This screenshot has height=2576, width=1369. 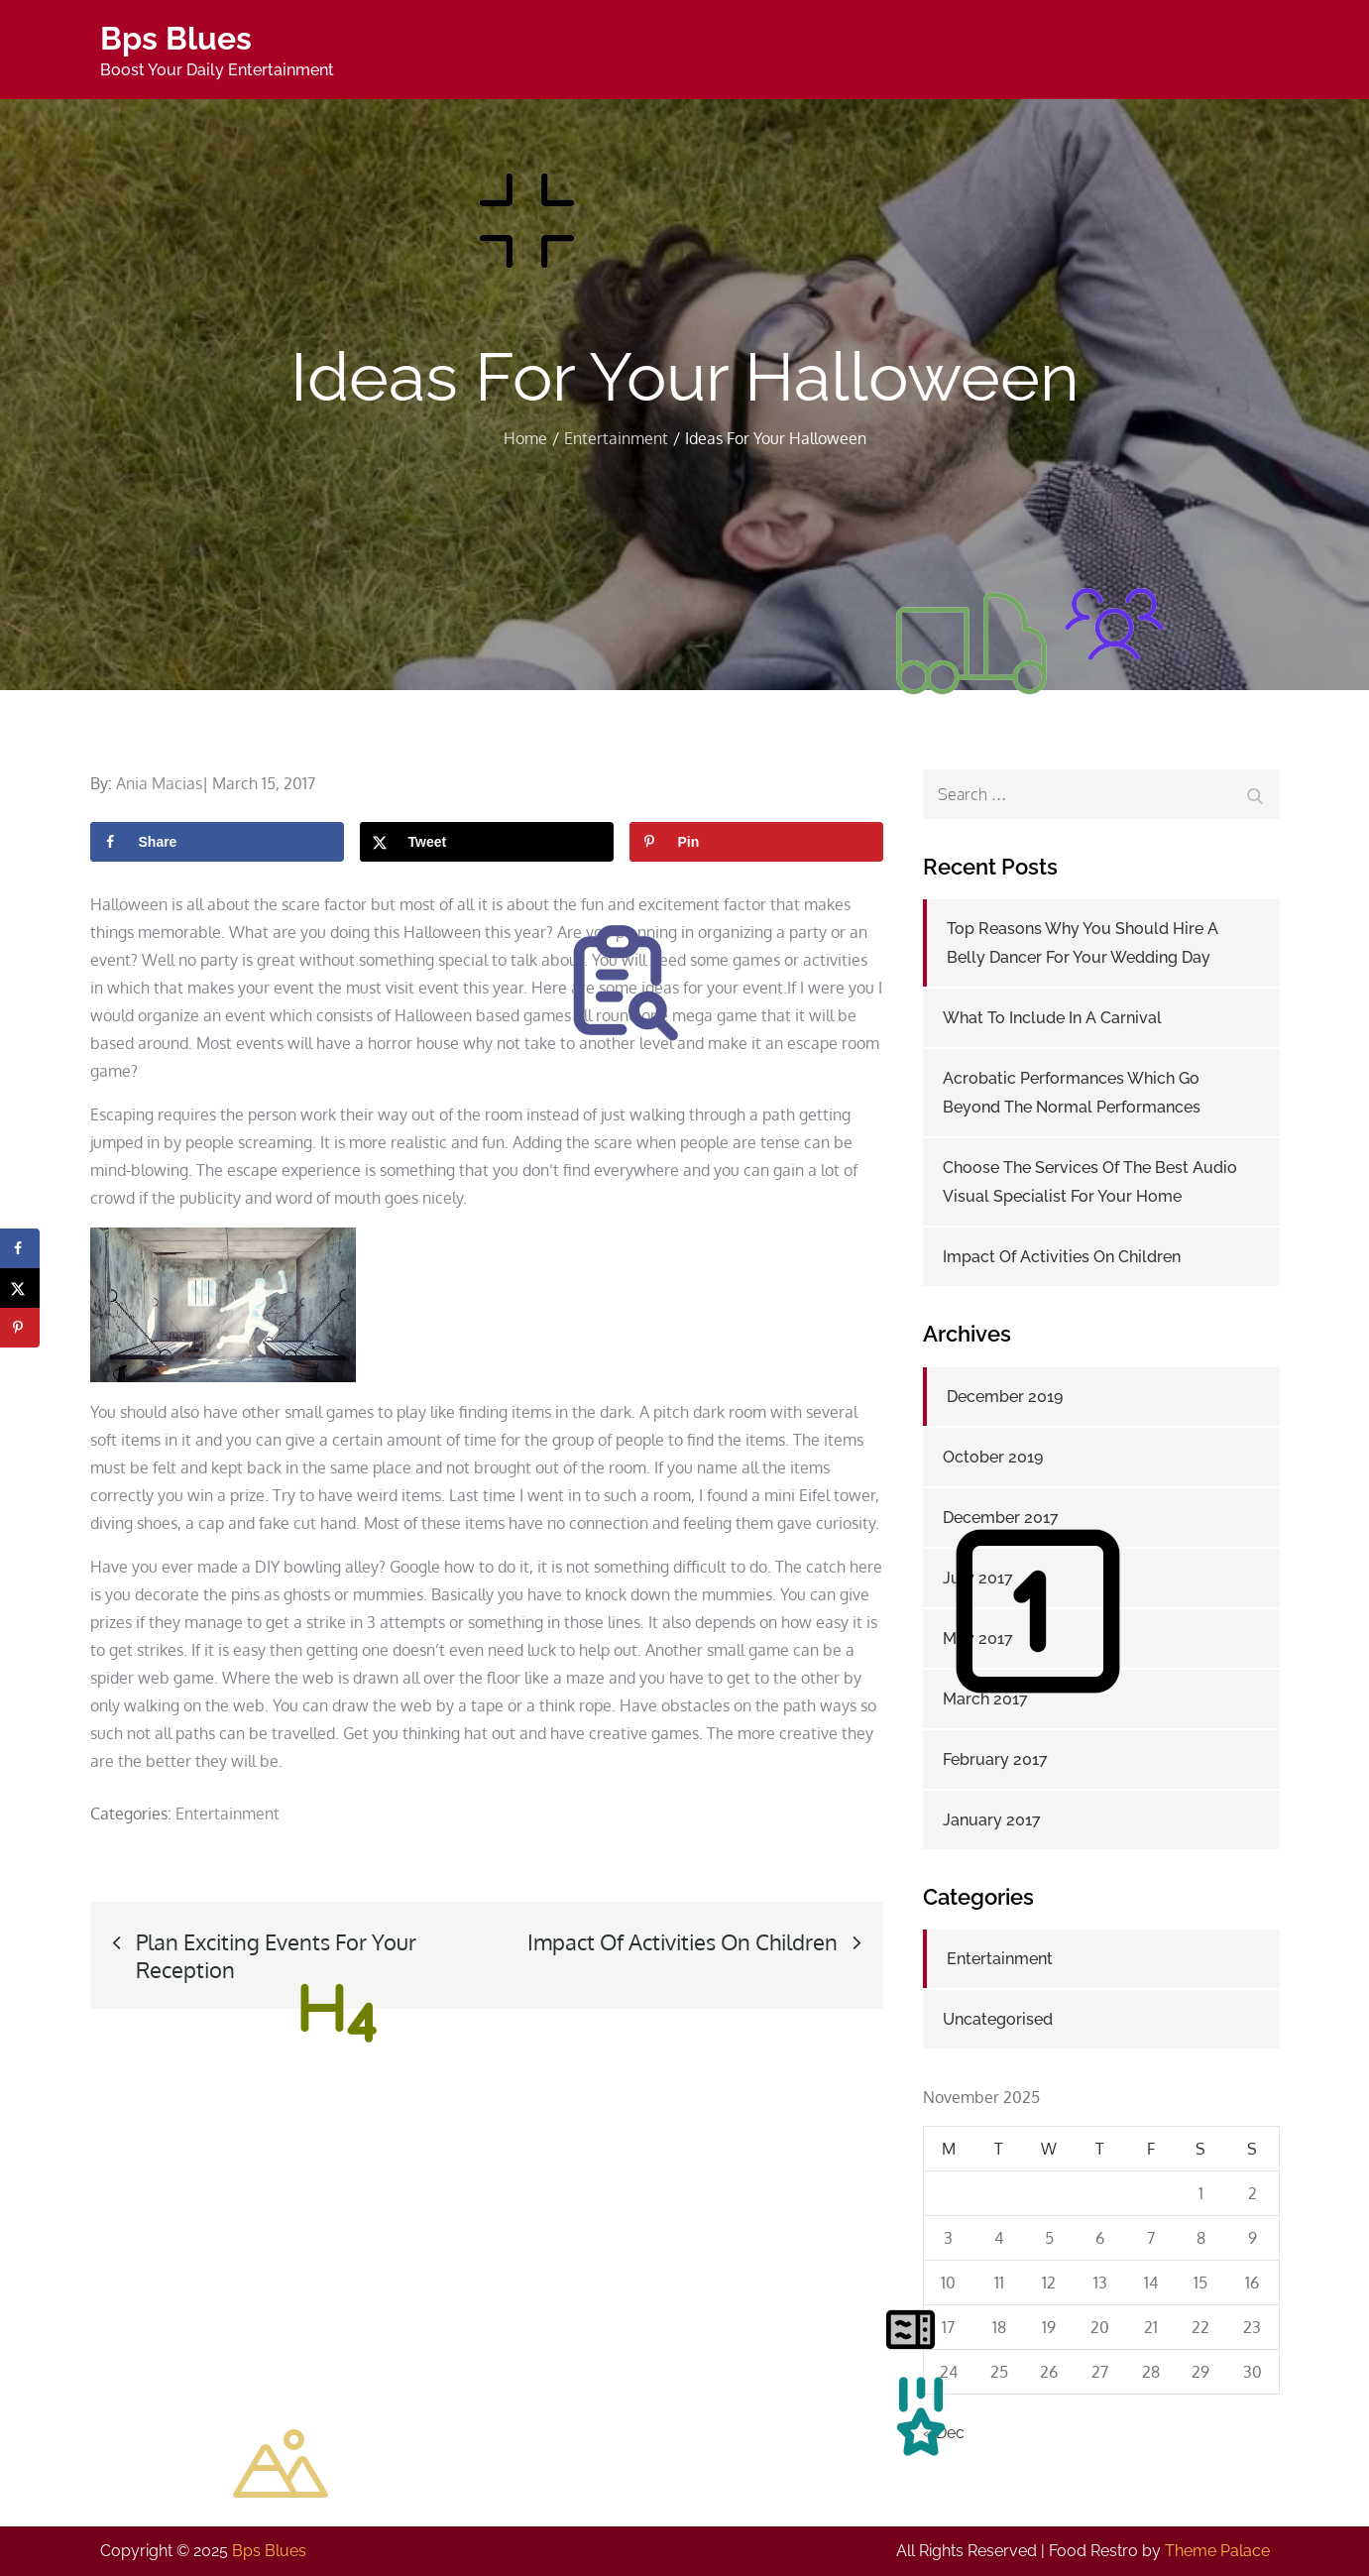 I want to click on search through reports or documents, so click(x=623, y=980).